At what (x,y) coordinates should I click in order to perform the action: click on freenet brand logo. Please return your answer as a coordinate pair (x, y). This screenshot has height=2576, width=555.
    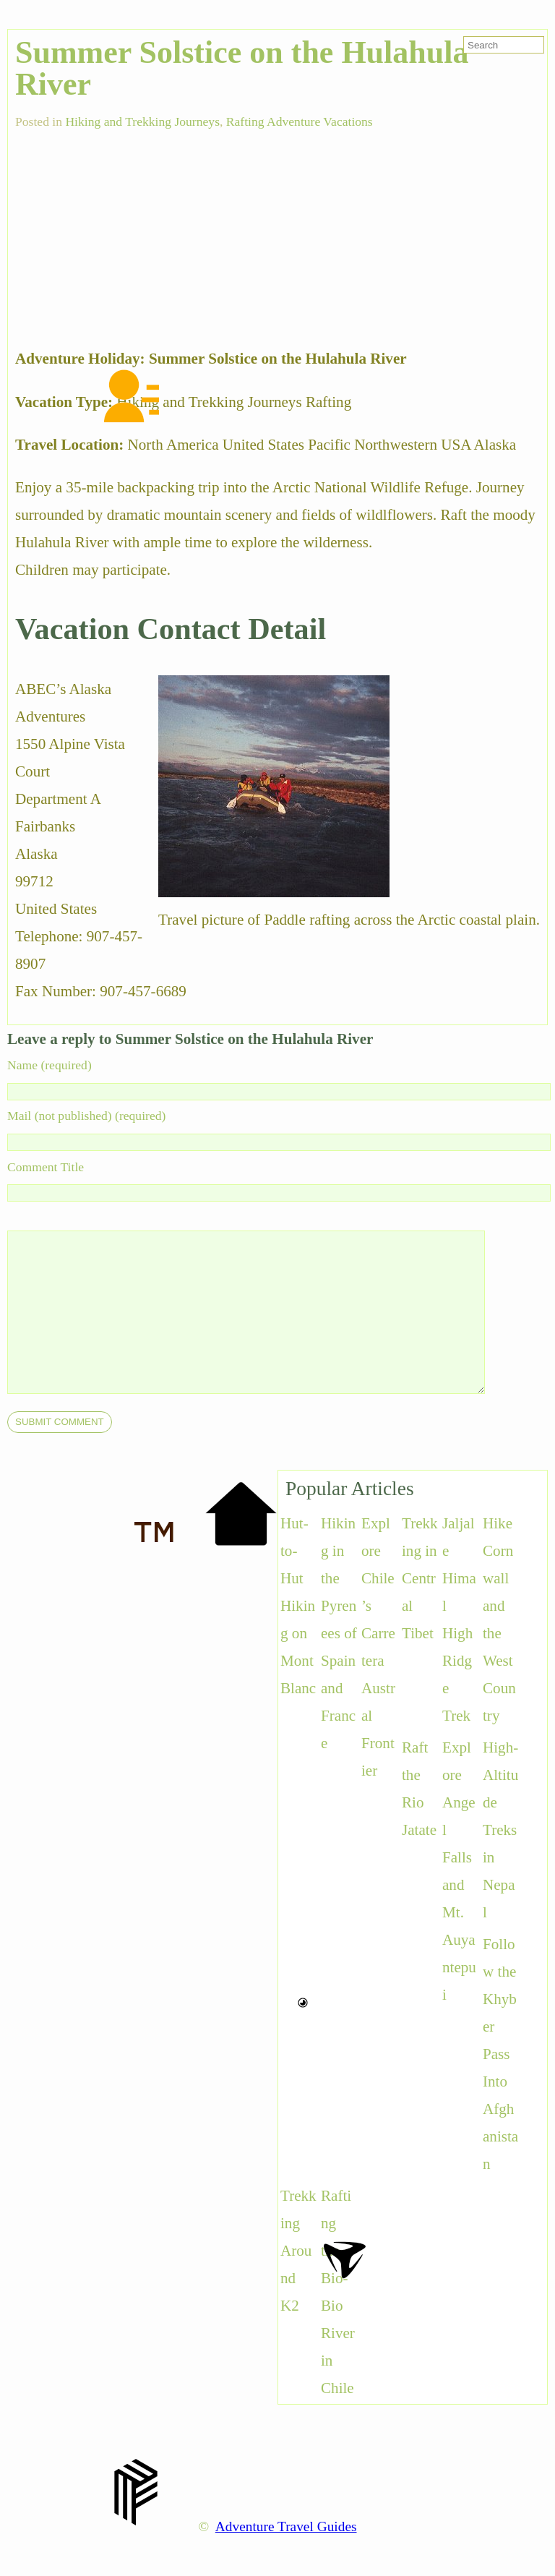
    Looking at the image, I should click on (345, 2260).